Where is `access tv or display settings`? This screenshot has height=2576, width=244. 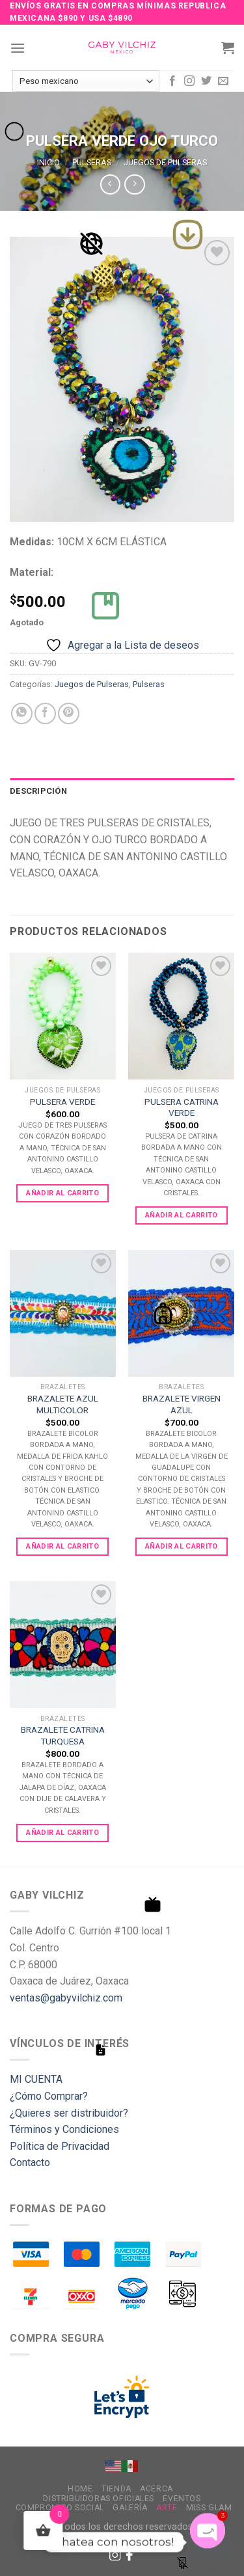 access tv or display settings is located at coordinates (152, 1905).